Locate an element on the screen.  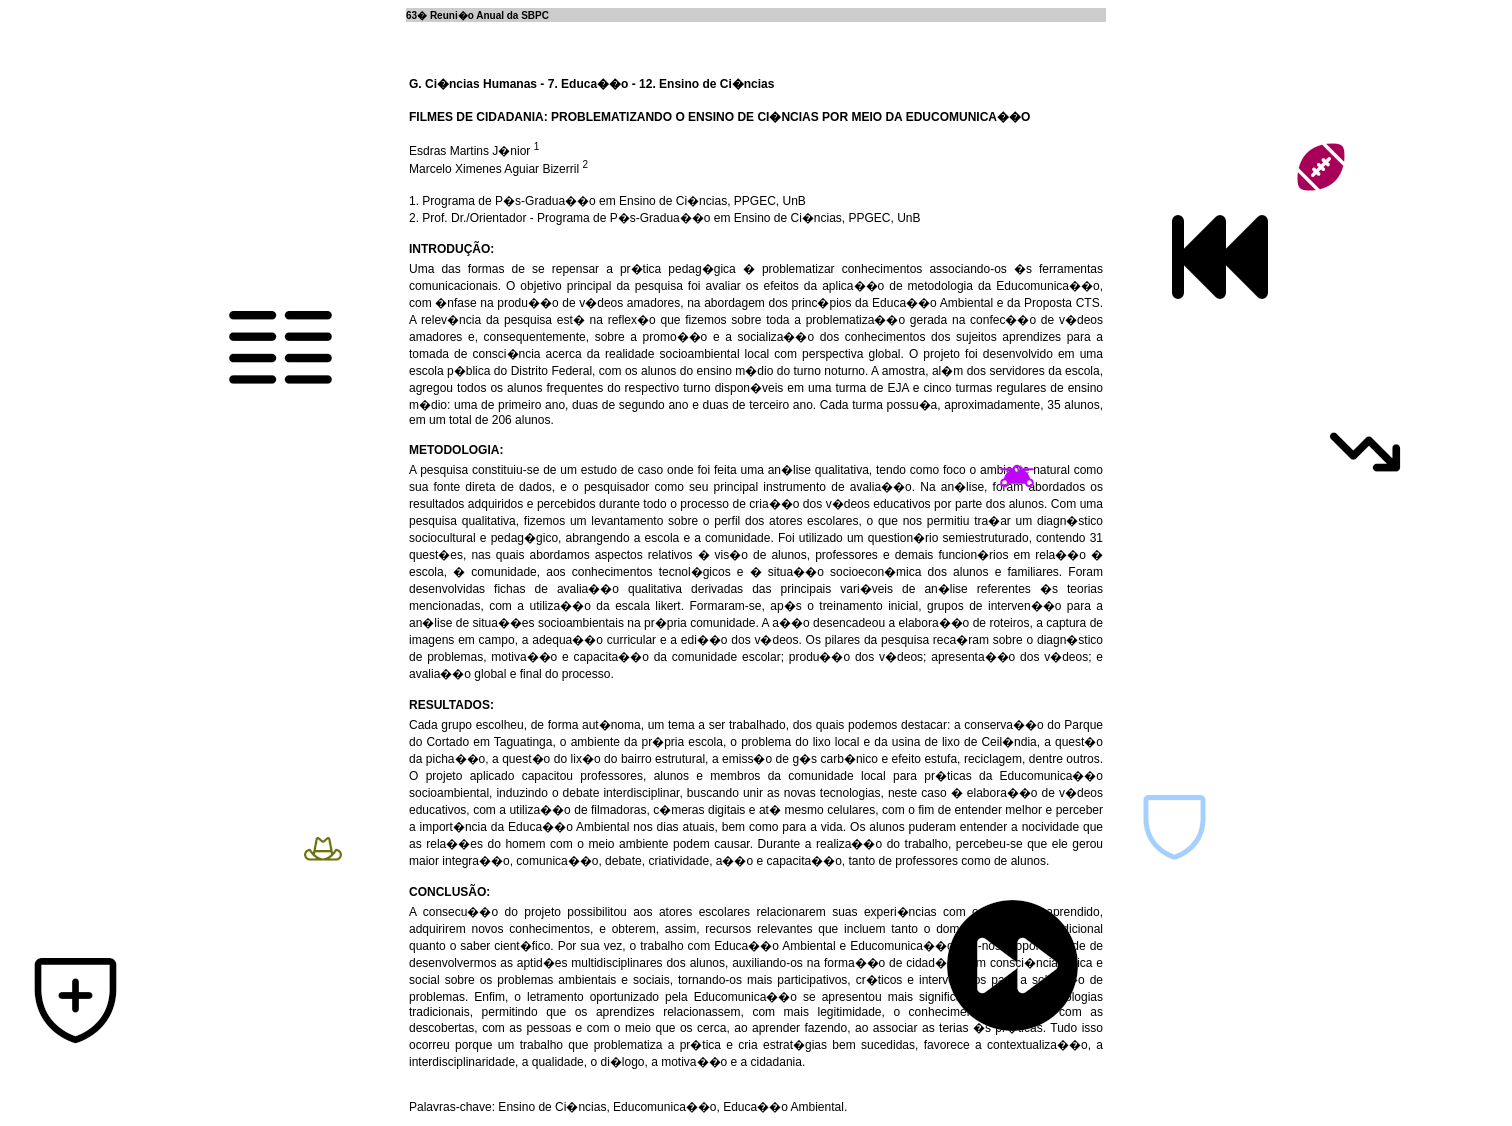
access security settings is located at coordinates (1174, 823).